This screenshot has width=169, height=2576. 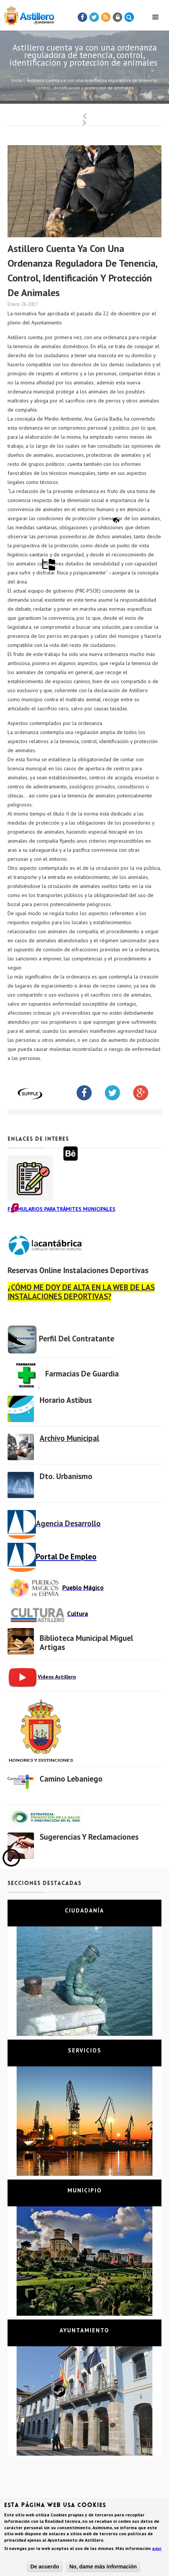 What do you see at coordinates (15, 1208) in the screenshot?
I see `open surfshark vpn app` at bounding box center [15, 1208].